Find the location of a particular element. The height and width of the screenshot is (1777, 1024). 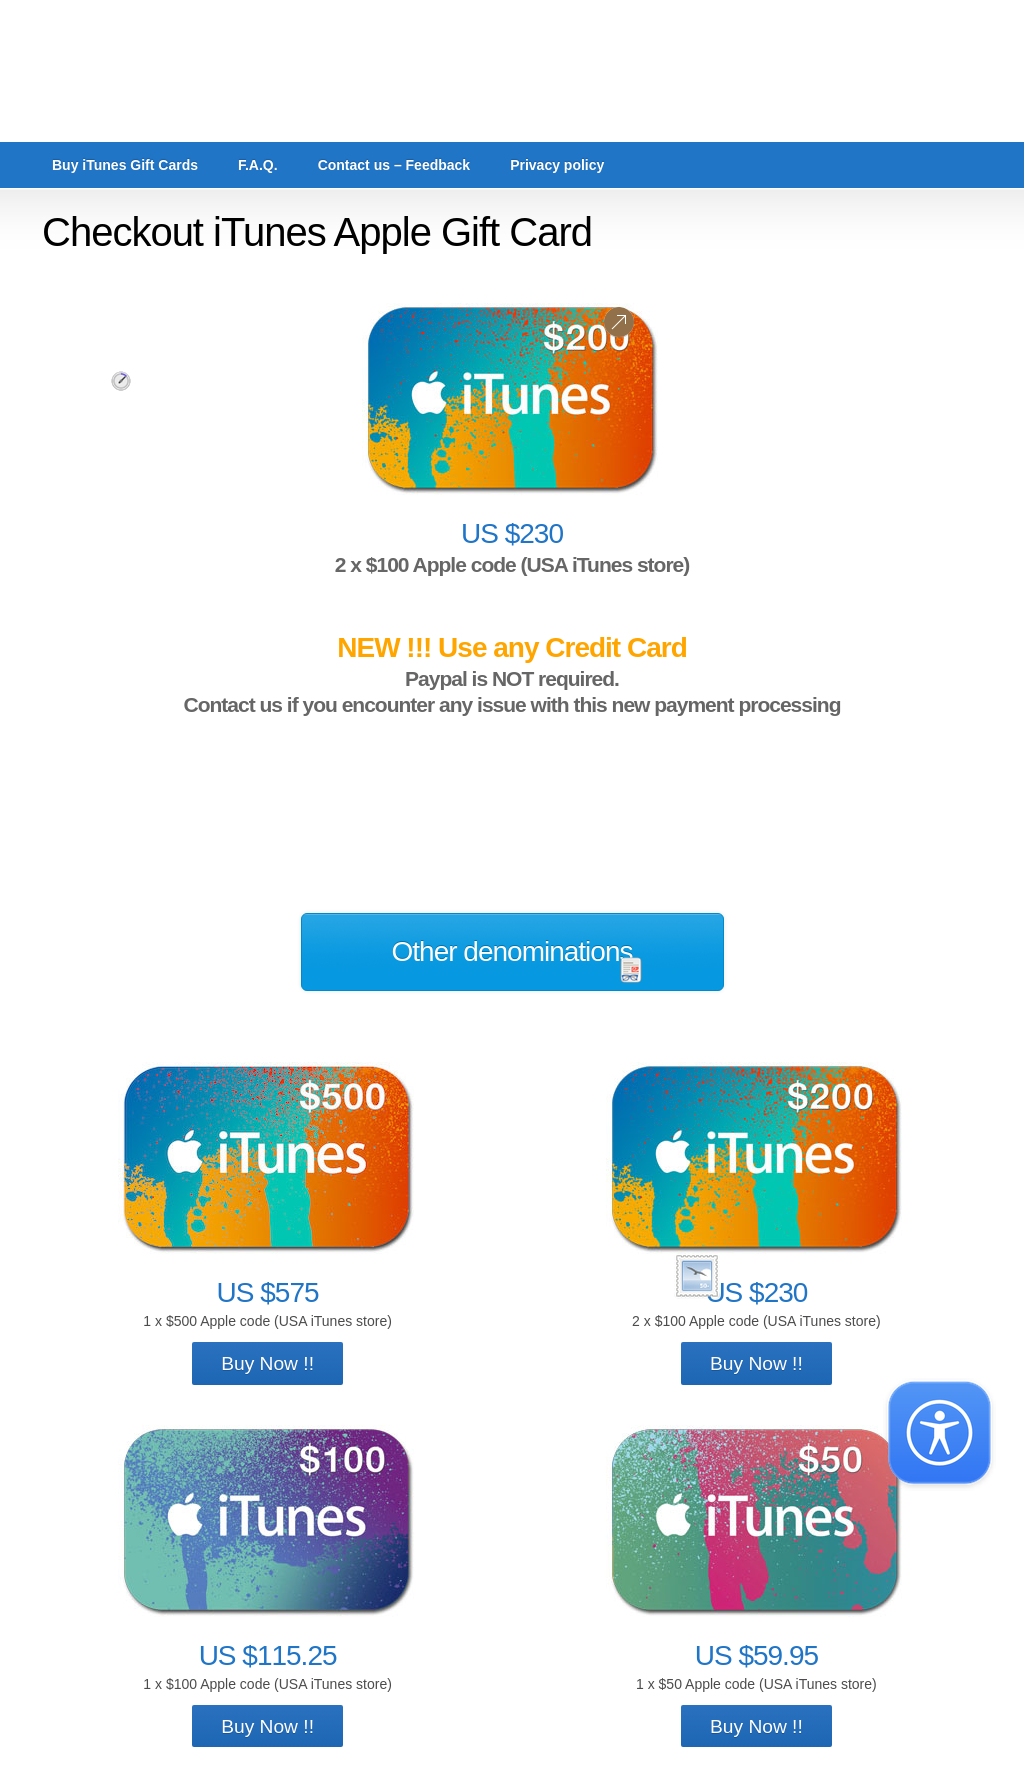

indicates a symbolic link or shortcut to another file is located at coordinates (619, 322).